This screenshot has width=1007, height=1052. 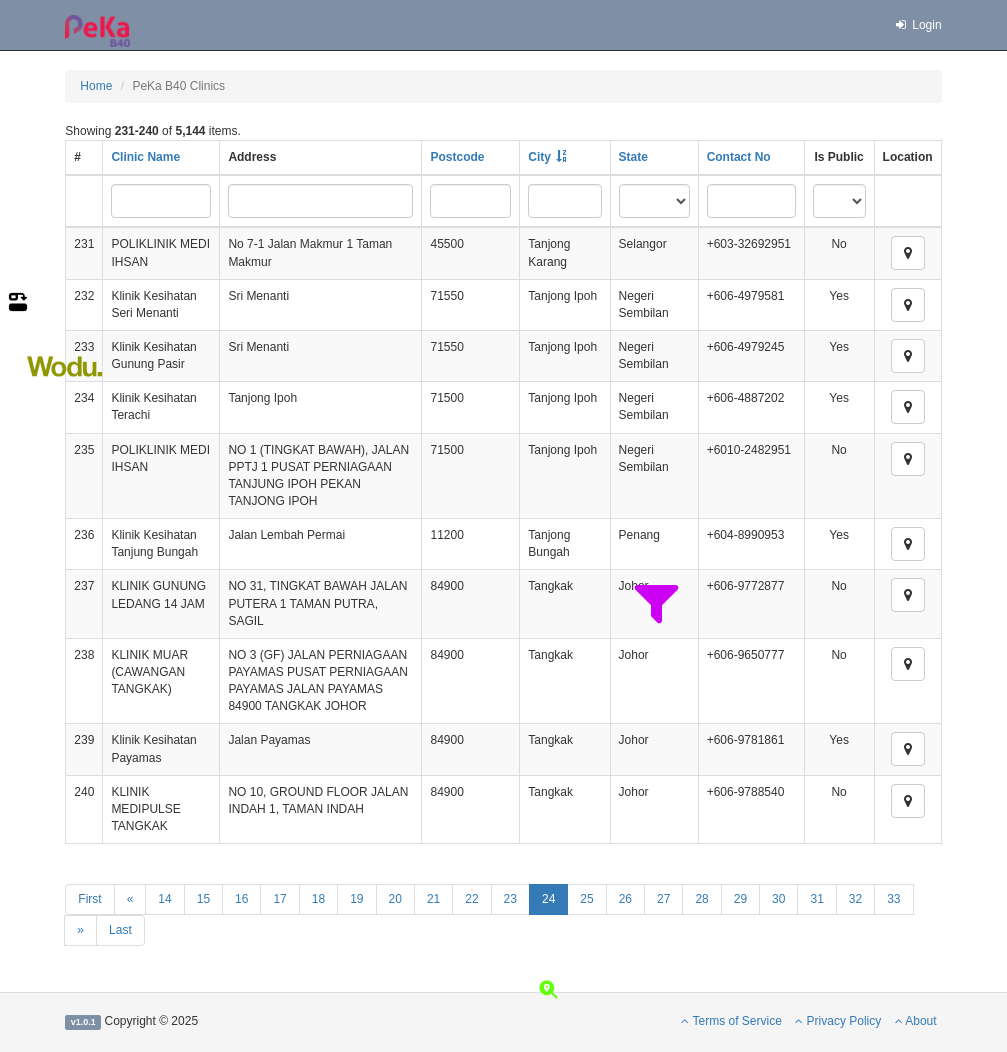 What do you see at coordinates (656, 601) in the screenshot?
I see `filter or sort content` at bounding box center [656, 601].